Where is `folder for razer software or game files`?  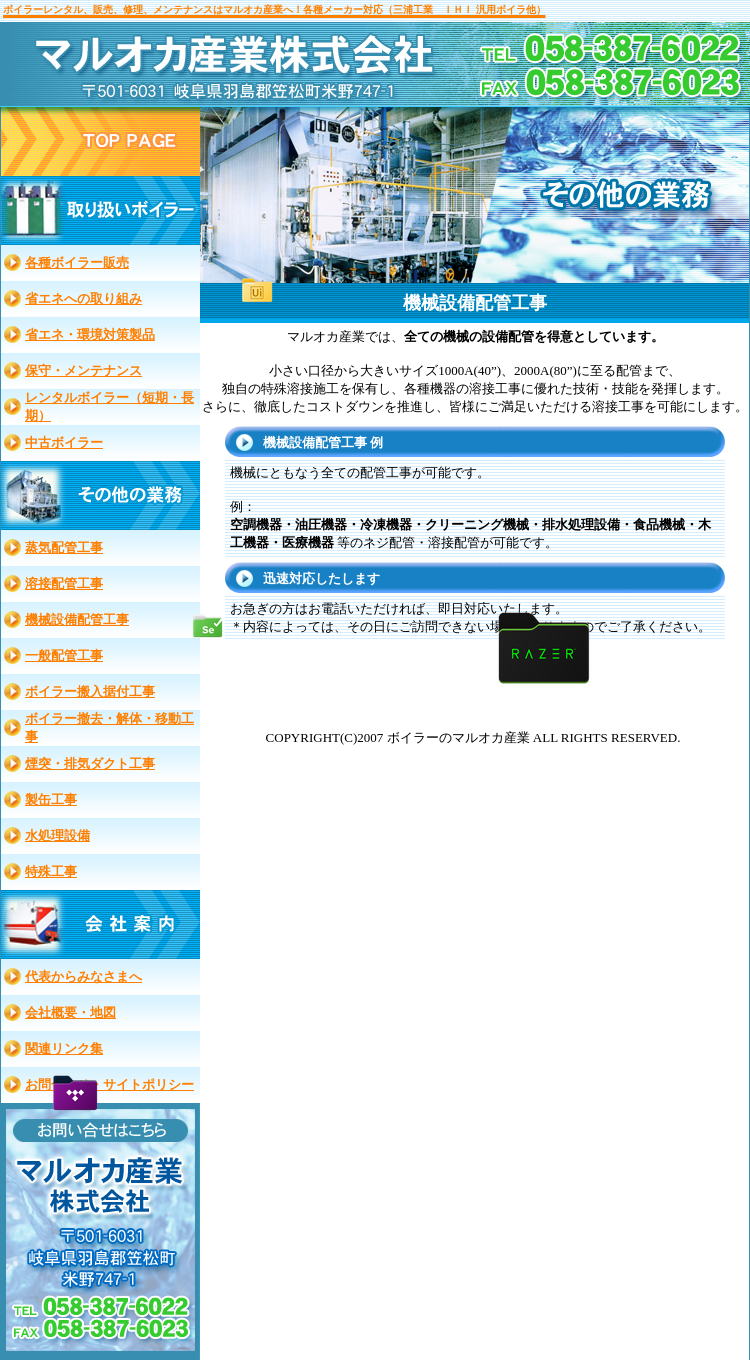 folder for razer software or game files is located at coordinates (543, 650).